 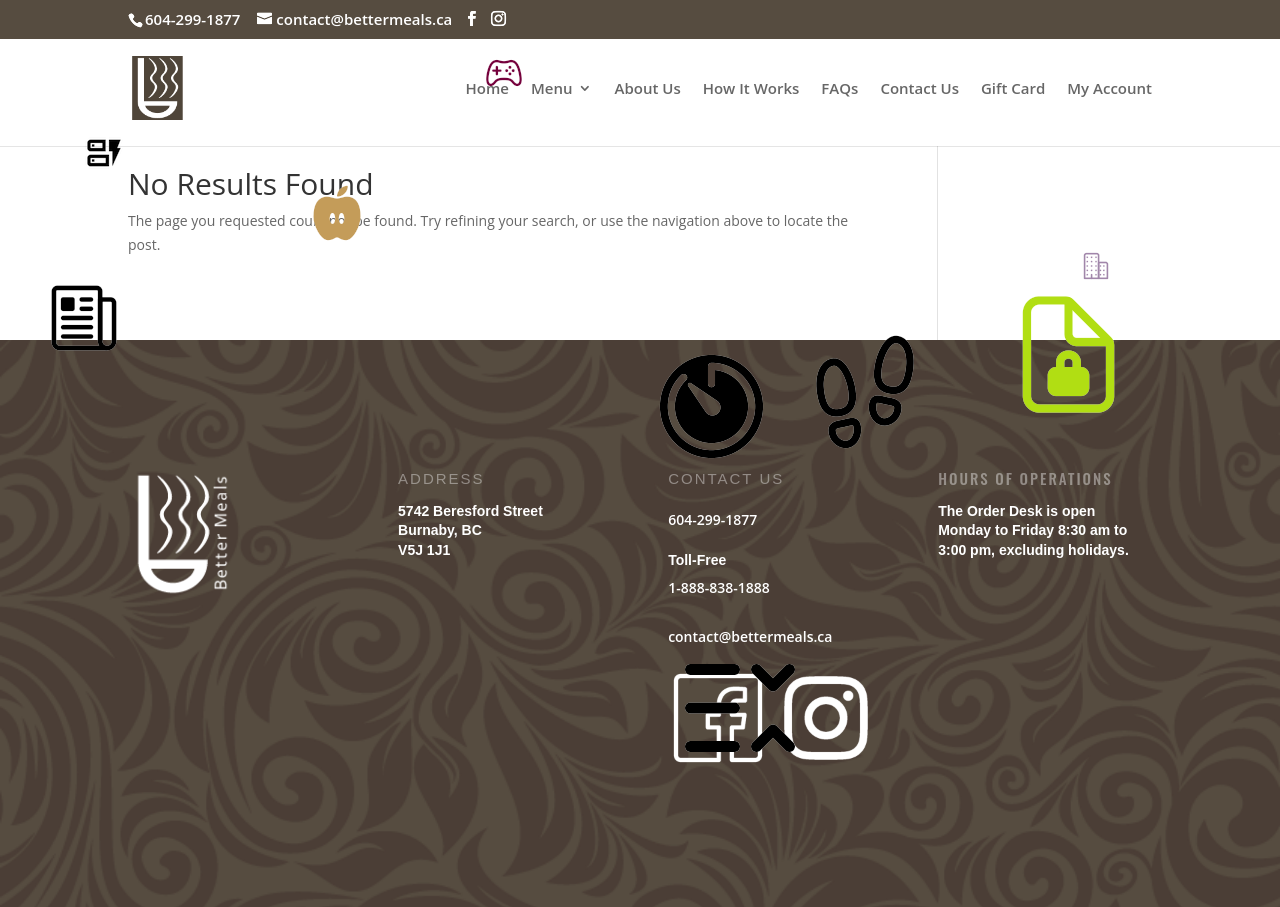 I want to click on view business or company information, so click(x=1096, y=266).